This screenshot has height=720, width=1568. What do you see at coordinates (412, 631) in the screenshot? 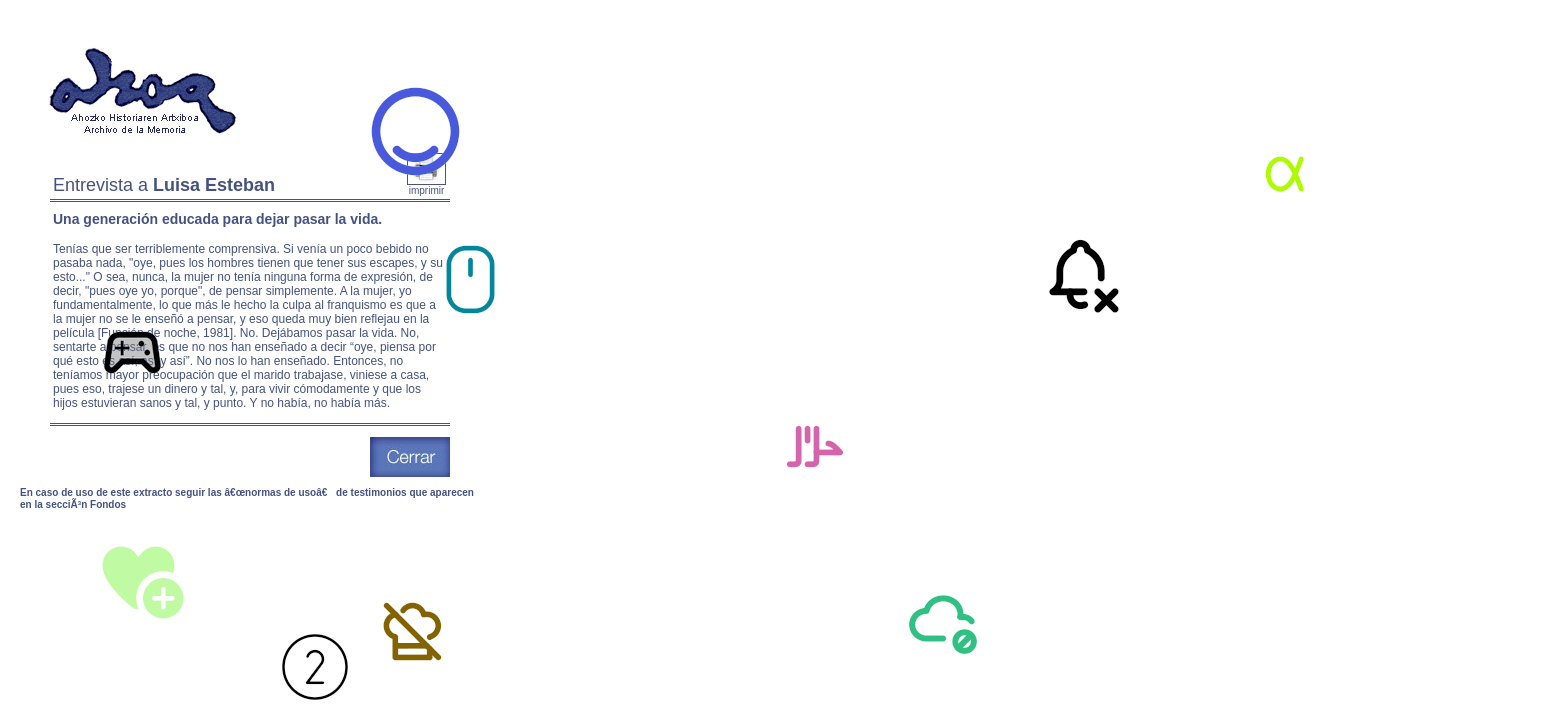
I see `disable cooking or recipe mode` at bounding box center [412, 631].